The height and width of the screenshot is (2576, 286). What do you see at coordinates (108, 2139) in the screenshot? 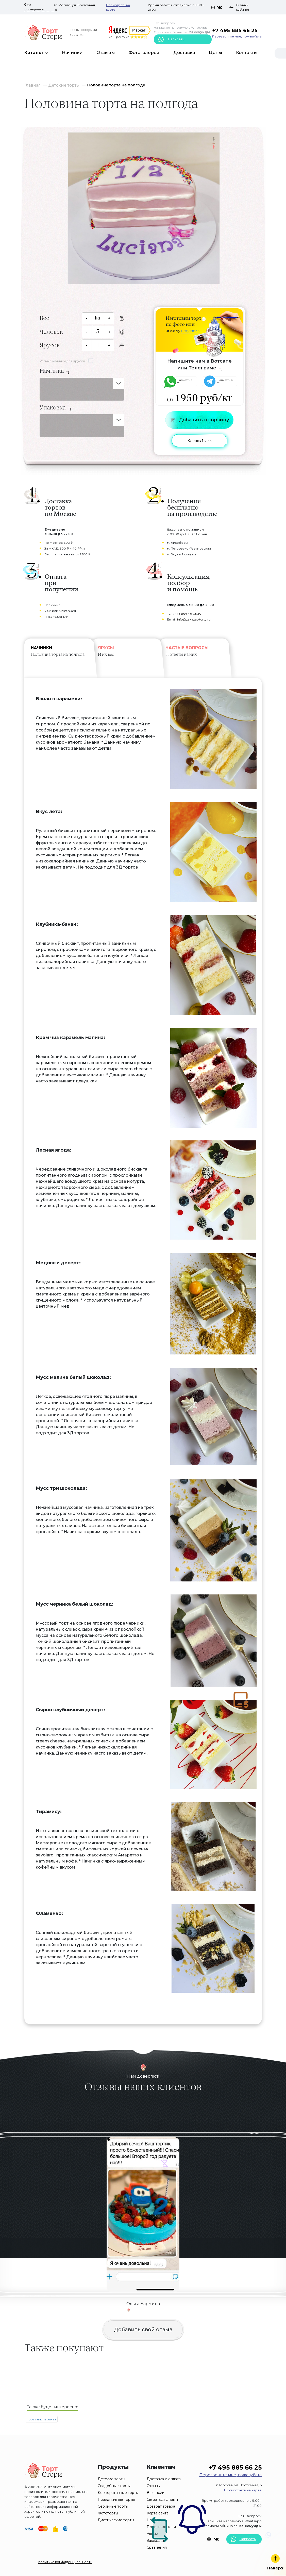
I see `tangent function in a math or calculator app` at bounding box center [108, 2139].